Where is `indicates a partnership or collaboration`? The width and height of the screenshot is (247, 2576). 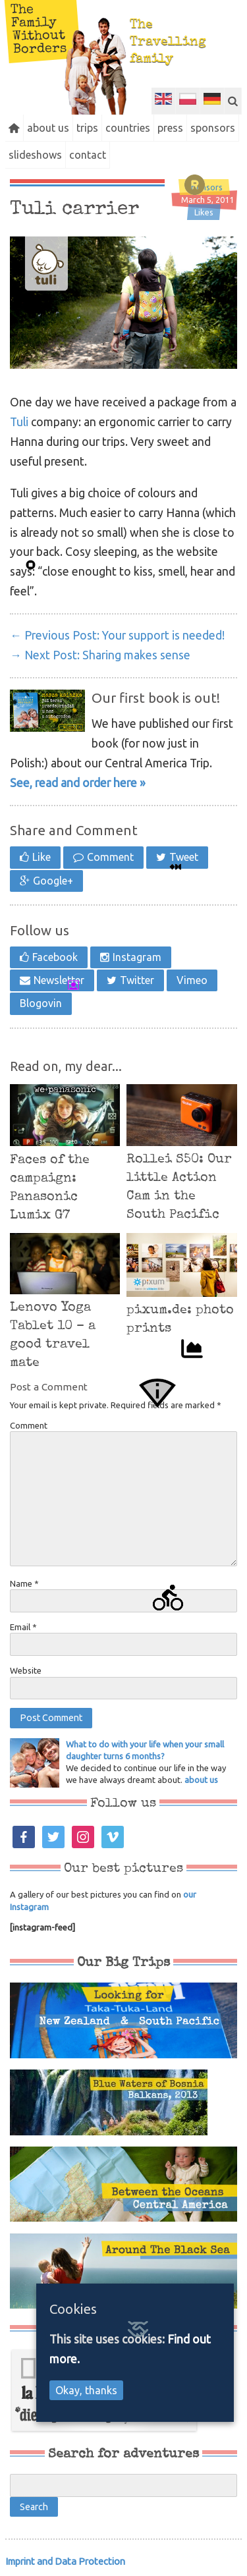
indicates a partnership or collaboration is located at coordinates (138, 2328).